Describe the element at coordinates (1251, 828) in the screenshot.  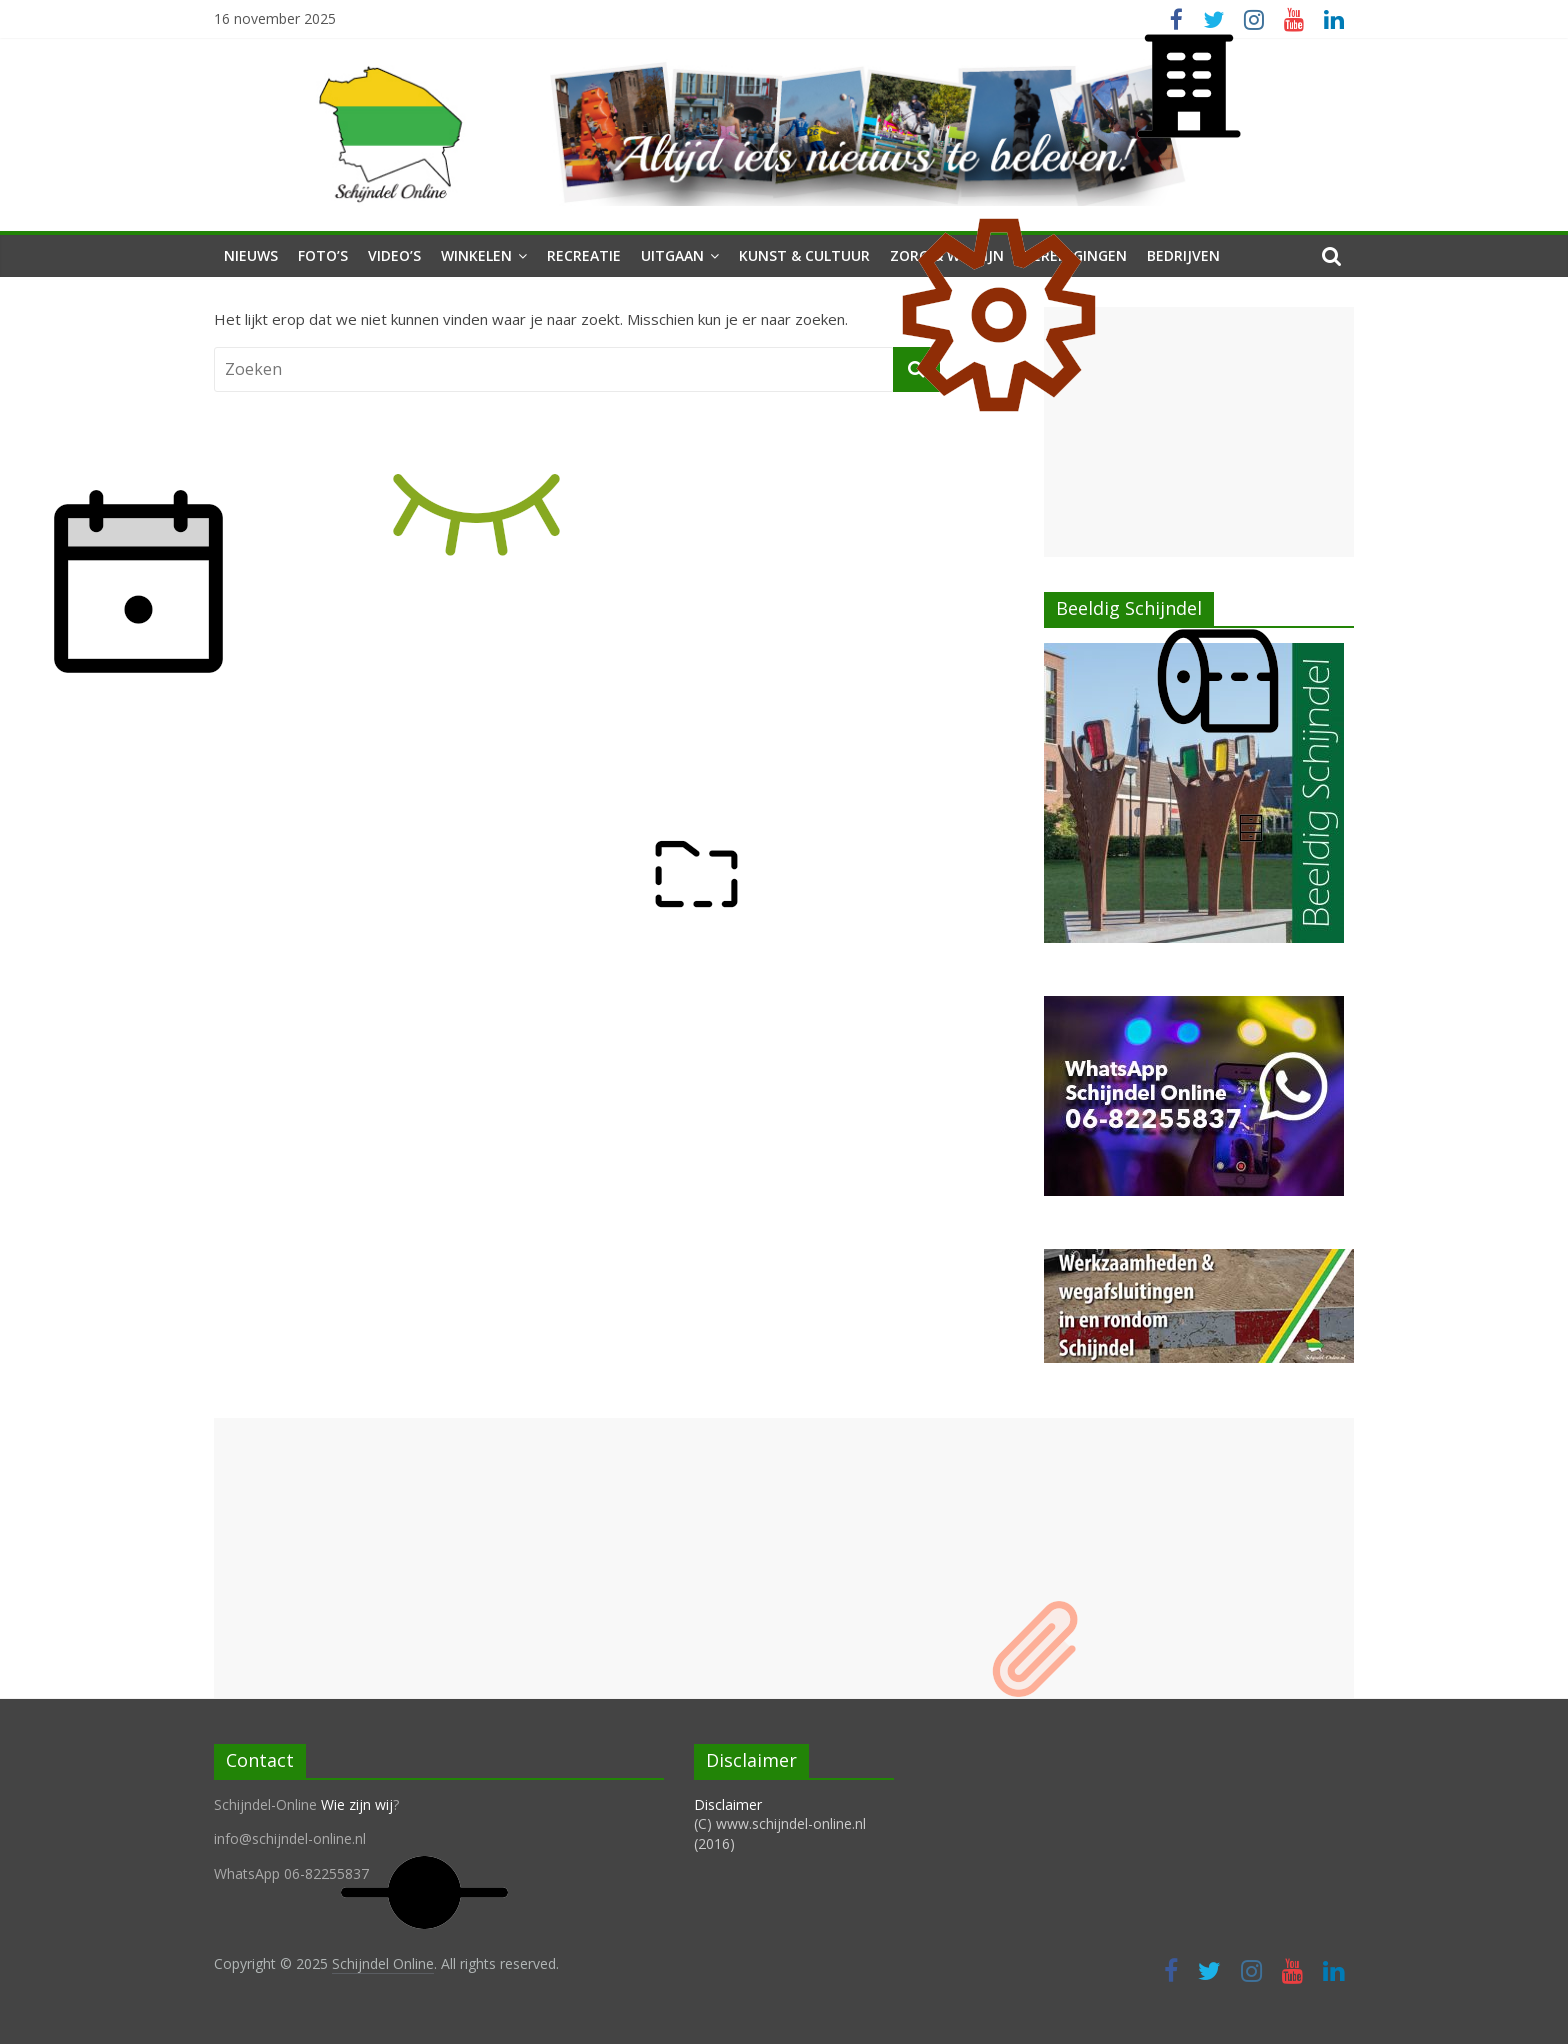
I see `access storage or file organization` at that location.